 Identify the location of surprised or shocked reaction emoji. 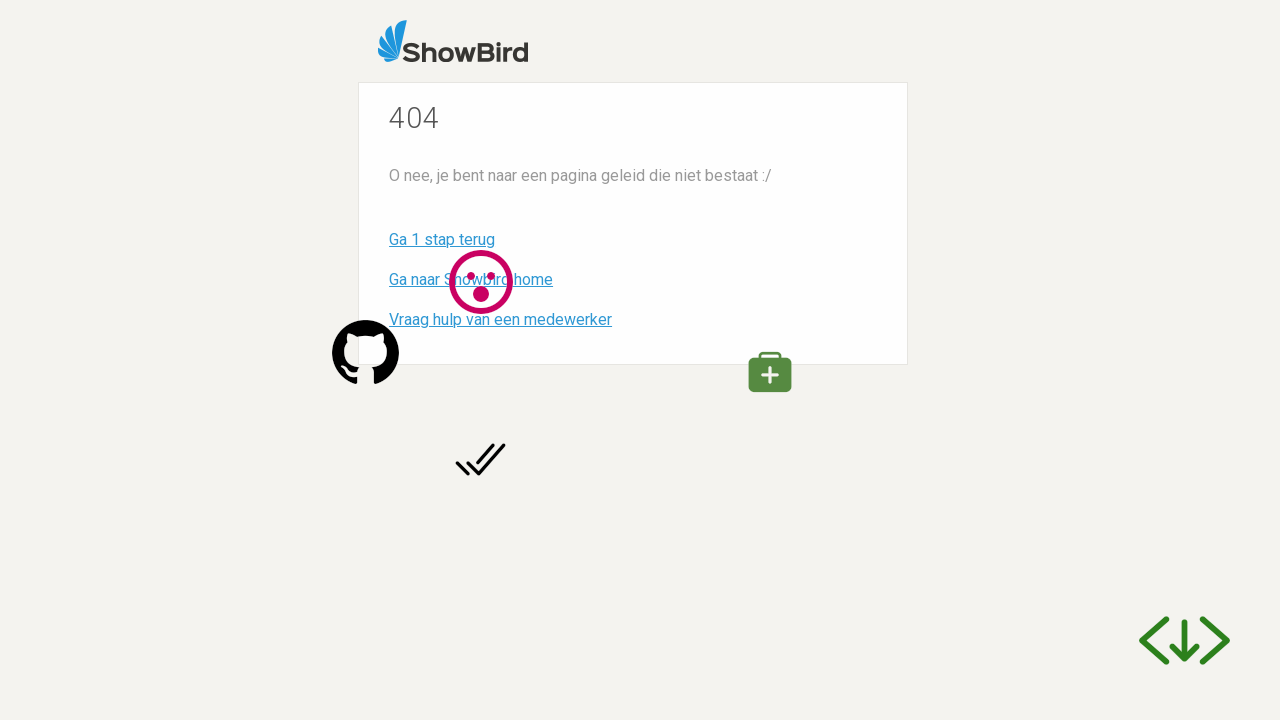
(481, 282).